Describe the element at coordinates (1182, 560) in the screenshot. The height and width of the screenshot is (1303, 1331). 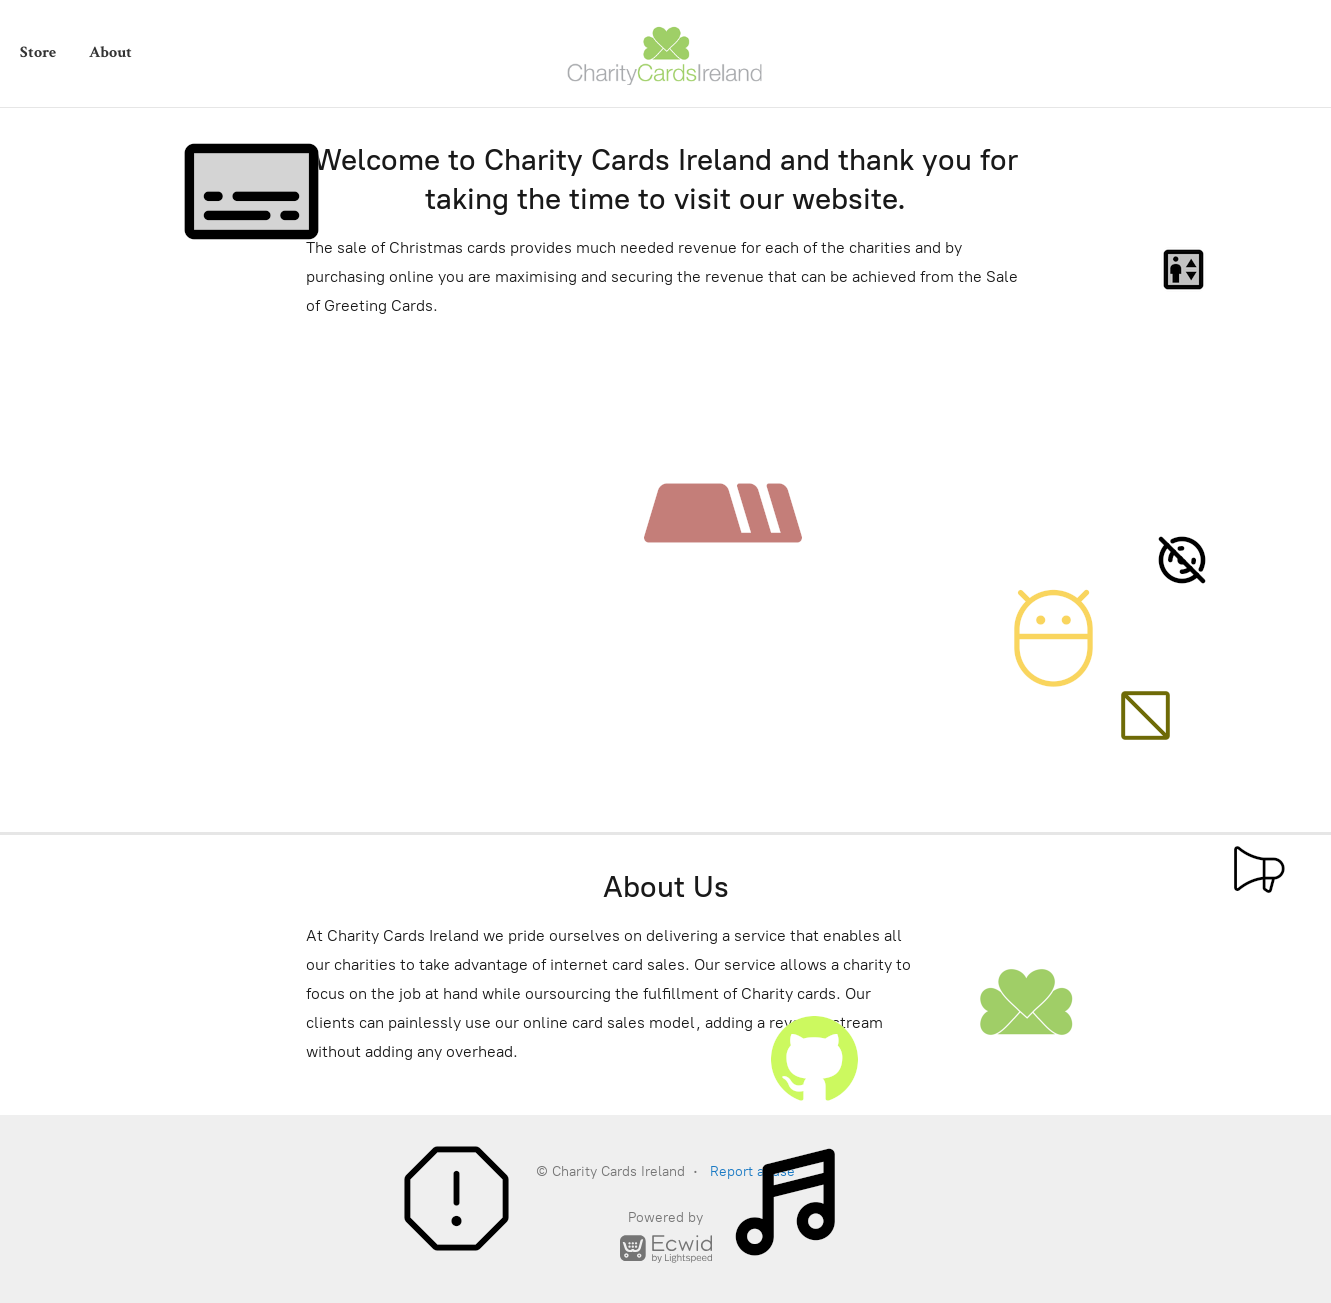
I see `disc or media playback unavailable` at that location.